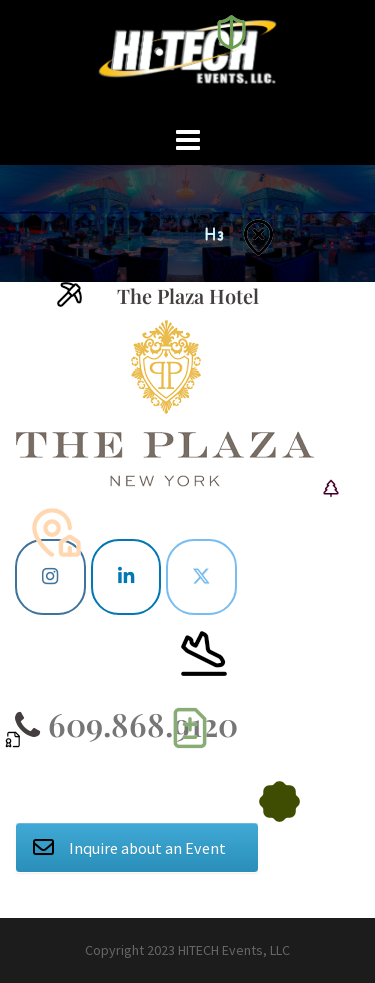 This screenshot has height=983, width=375. What do you see at coordinates (279, 801) in the screenshot?
I see `indicates an achievement or award badge` at bounding box center [279, 801].